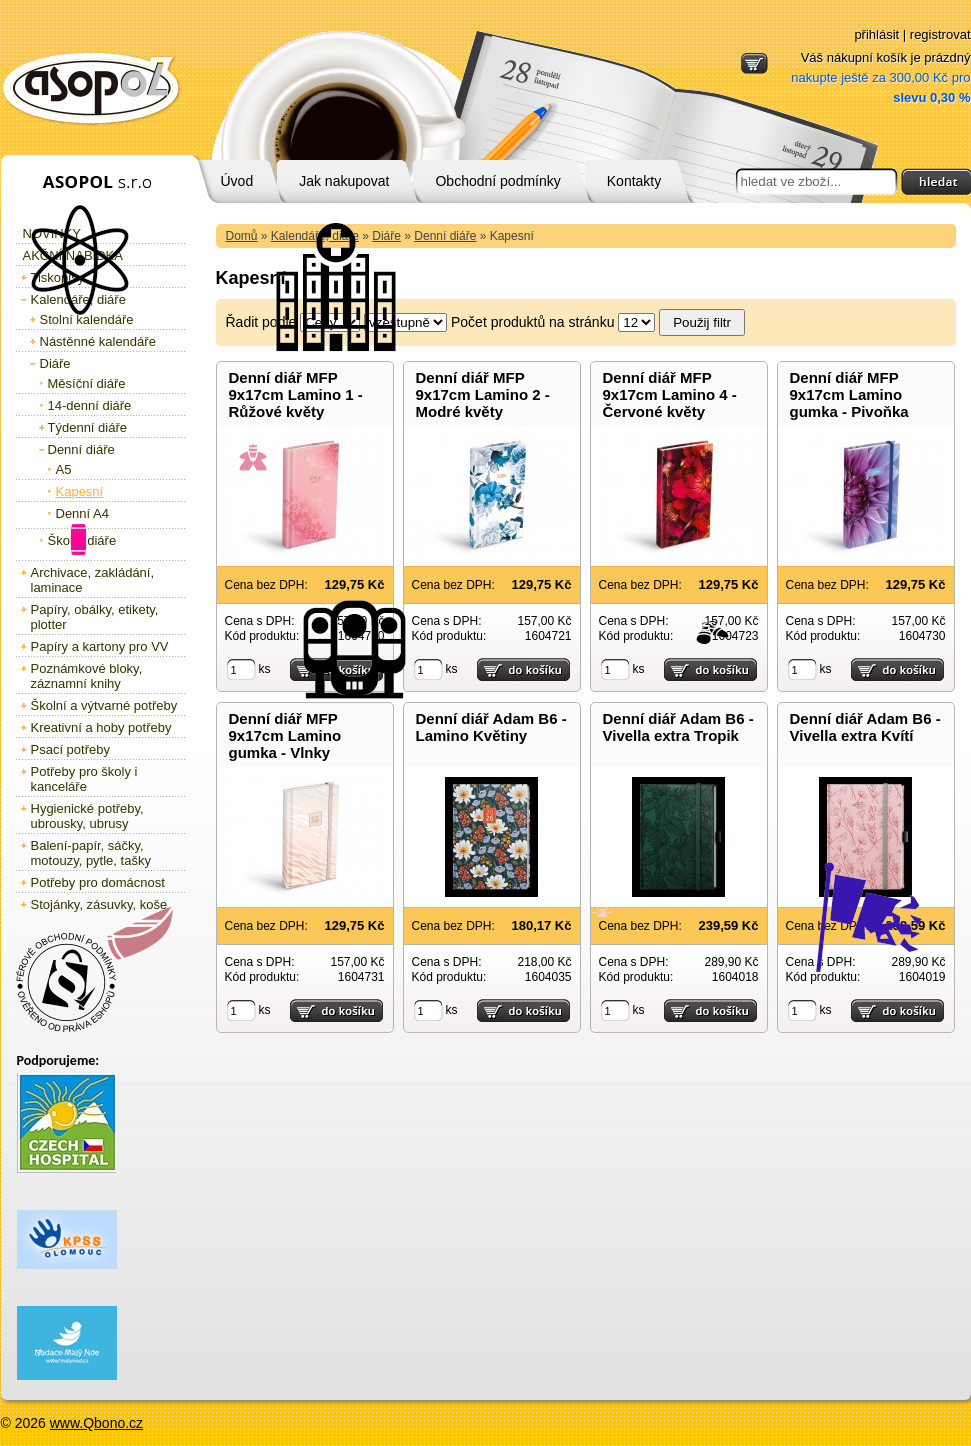  What do you see at coordinates (253, 458) in the screenshot?
I see `select the king piece in a board game` at bounding box center [253, 458].